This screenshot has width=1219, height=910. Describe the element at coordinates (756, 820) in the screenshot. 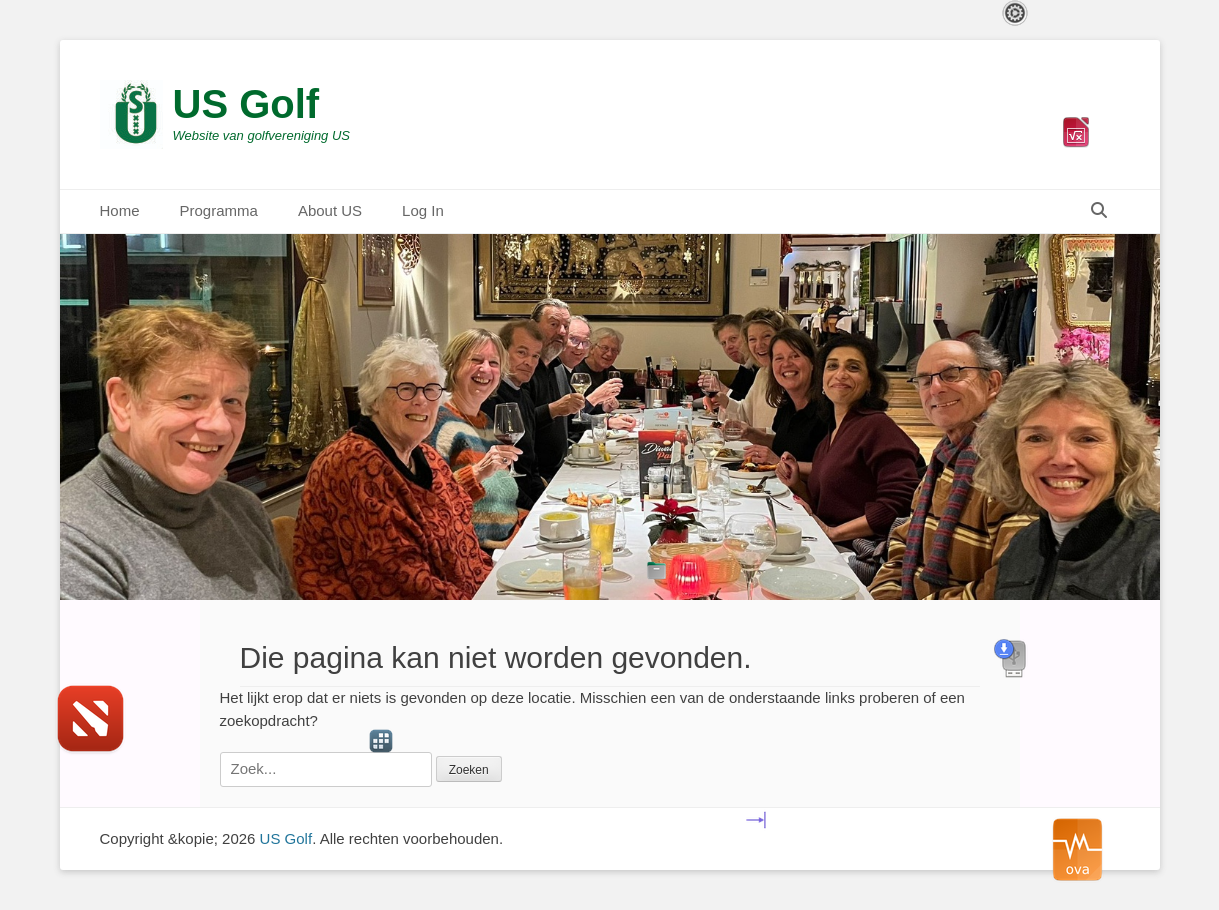

I see `skip to the last item in a list or sequence` at that location.